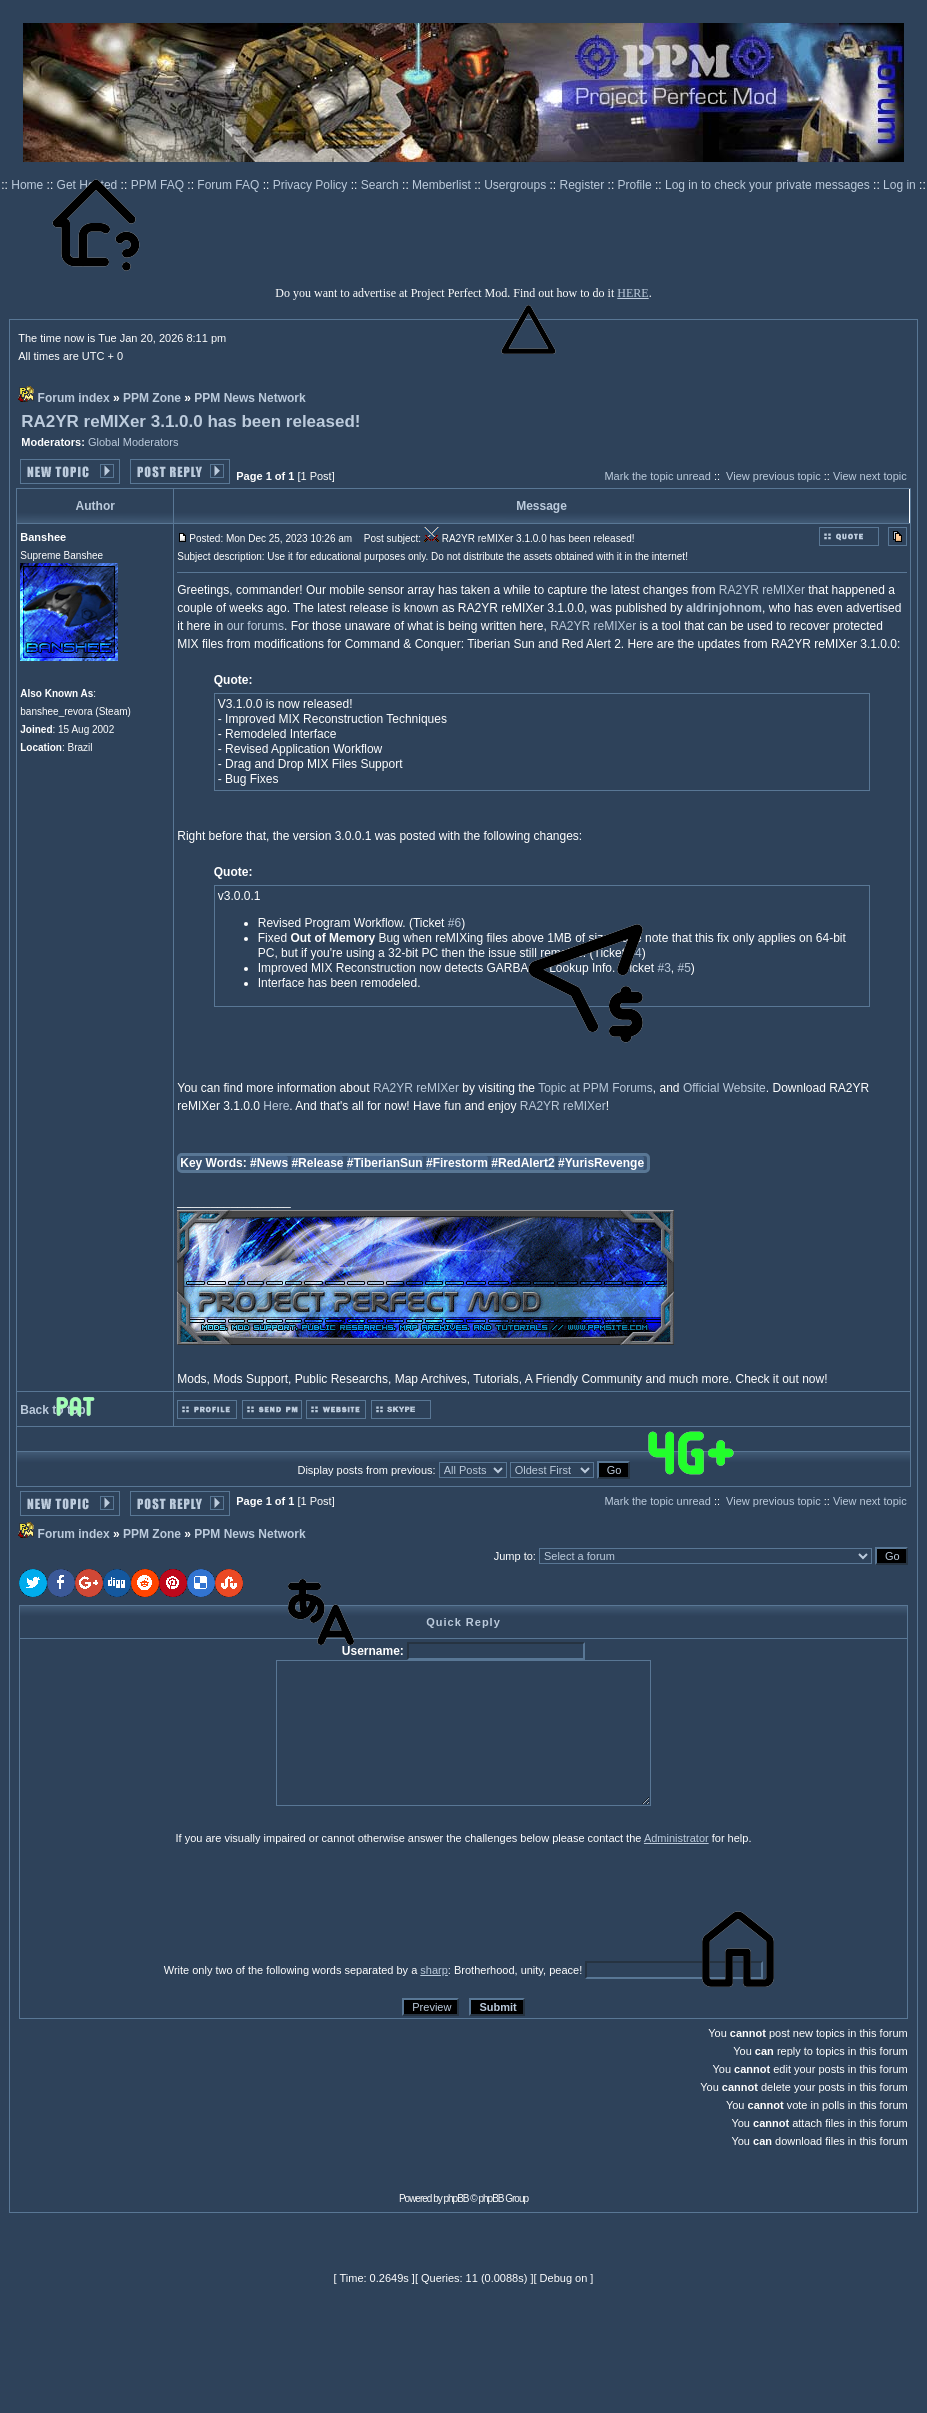  What do you see at coordinates (96, 223) in the screenshot?
I see `get help or FAQ about home settings` at bounding box center [96, 223].